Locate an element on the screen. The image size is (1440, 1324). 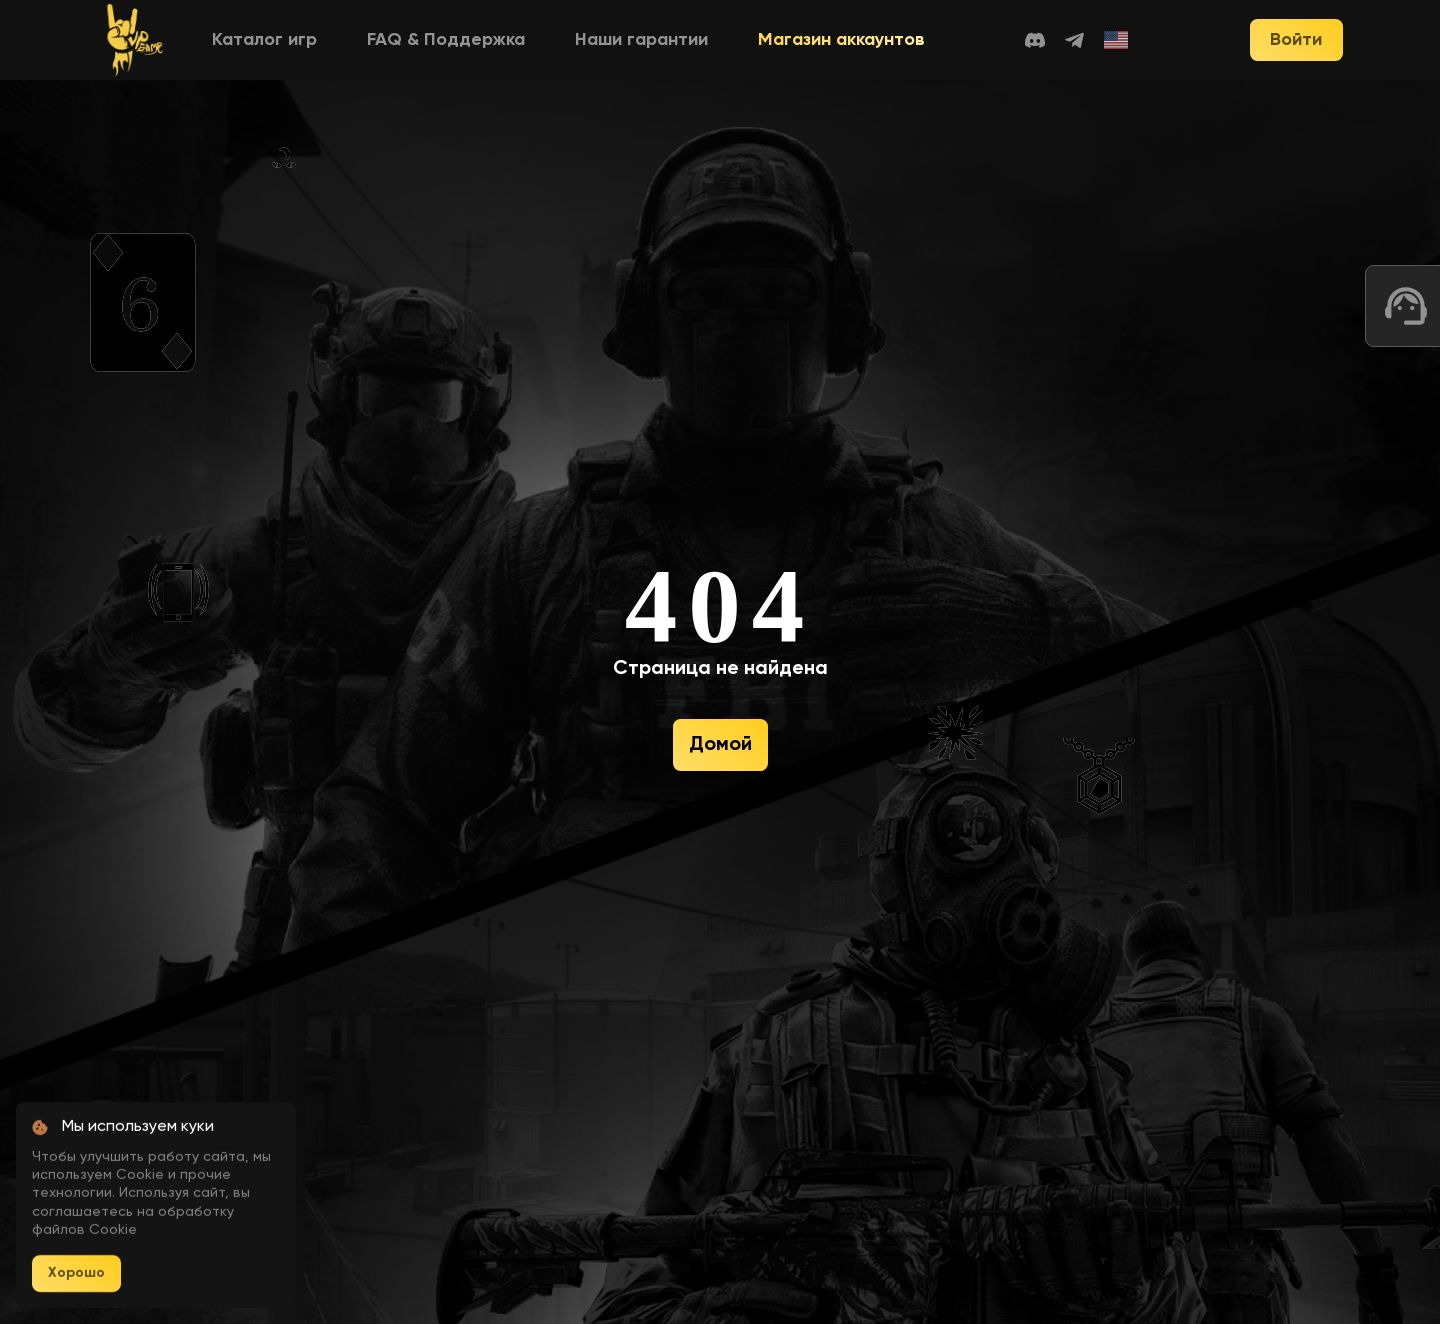
view jewelry or accessories inventory is located at coordinates (1100, 776).